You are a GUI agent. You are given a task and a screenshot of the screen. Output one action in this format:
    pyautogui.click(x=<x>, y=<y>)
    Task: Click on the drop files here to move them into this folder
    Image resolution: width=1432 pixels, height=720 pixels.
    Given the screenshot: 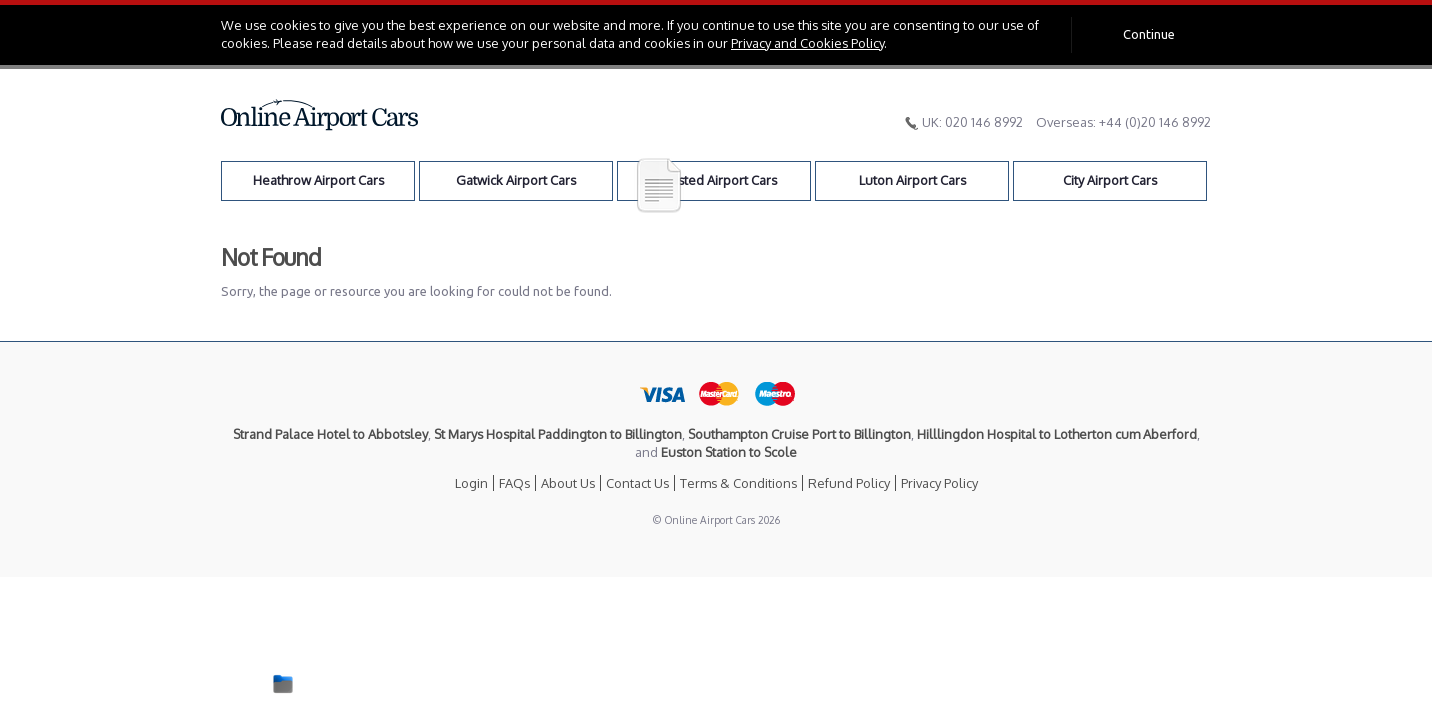 What is the action you would take?
    pyautogui.click(x=283, y=684)
    